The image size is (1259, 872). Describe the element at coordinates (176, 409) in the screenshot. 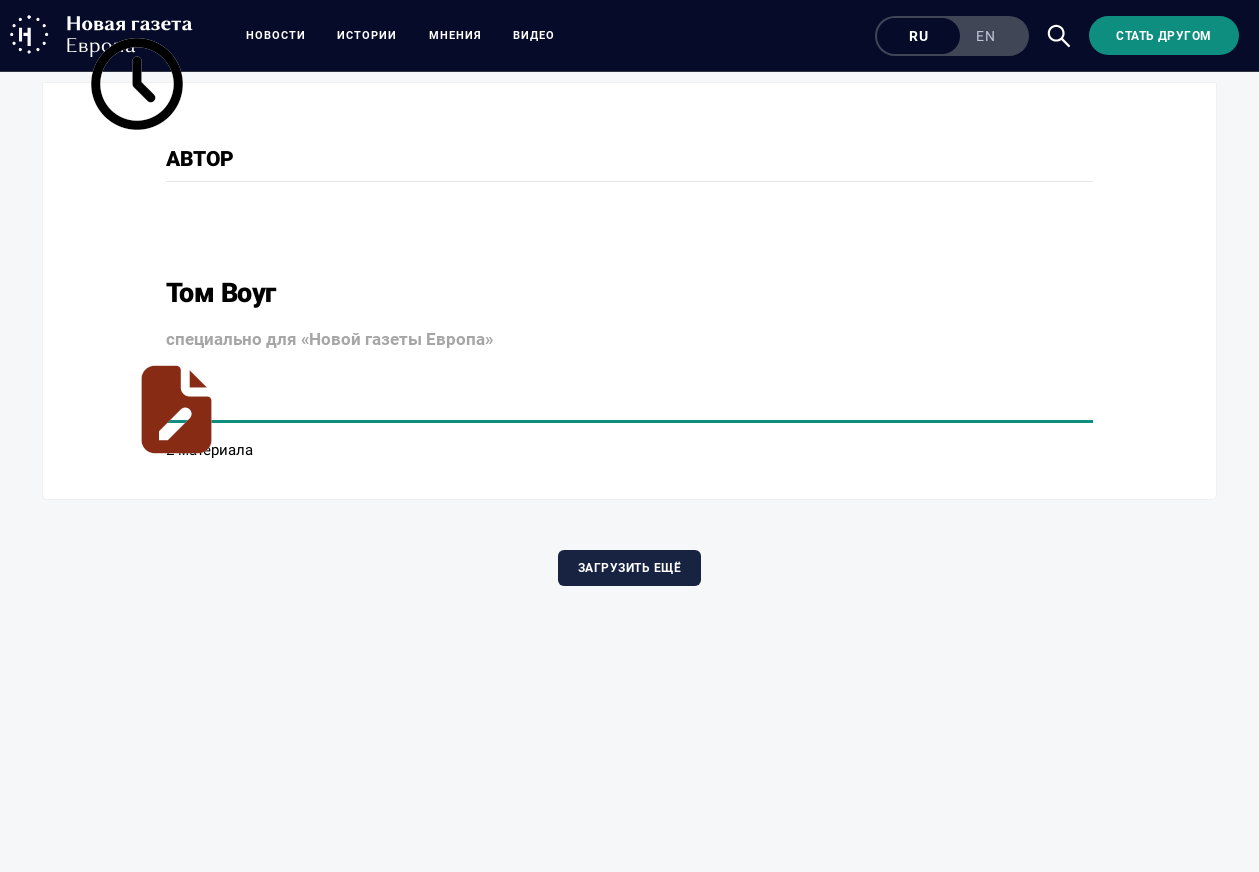

I see `edit this document` at that location.